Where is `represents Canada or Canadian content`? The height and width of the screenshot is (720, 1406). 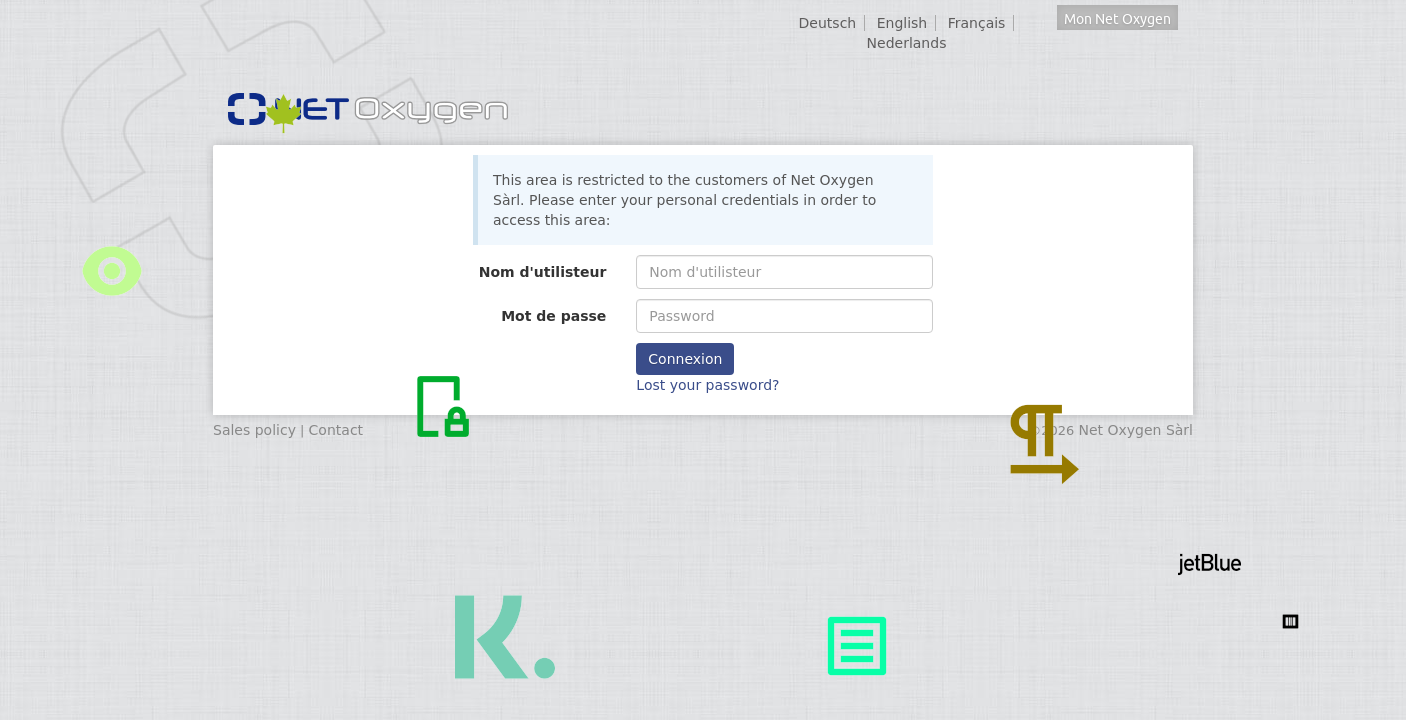
represents Canada or Canadian content is located at coordinates (283, 113).